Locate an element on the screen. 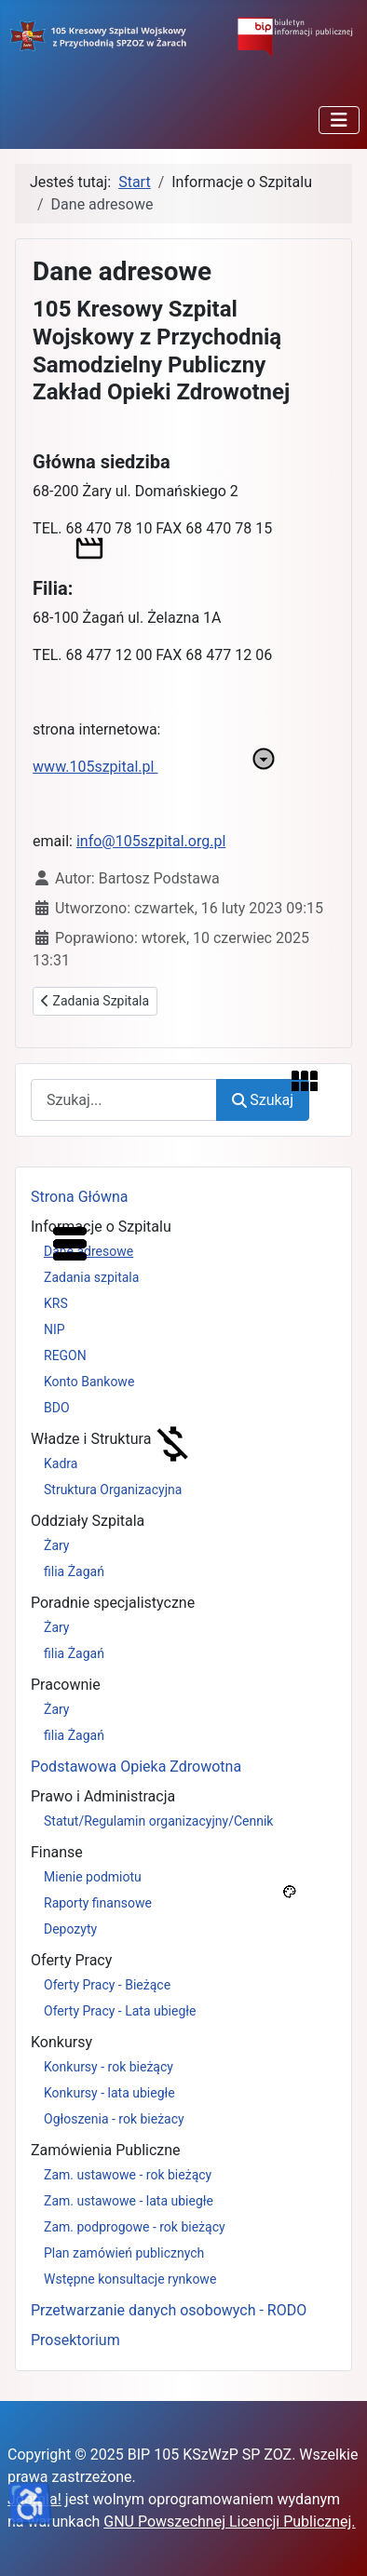  view data in row format is located at coordinates (70, 1244).